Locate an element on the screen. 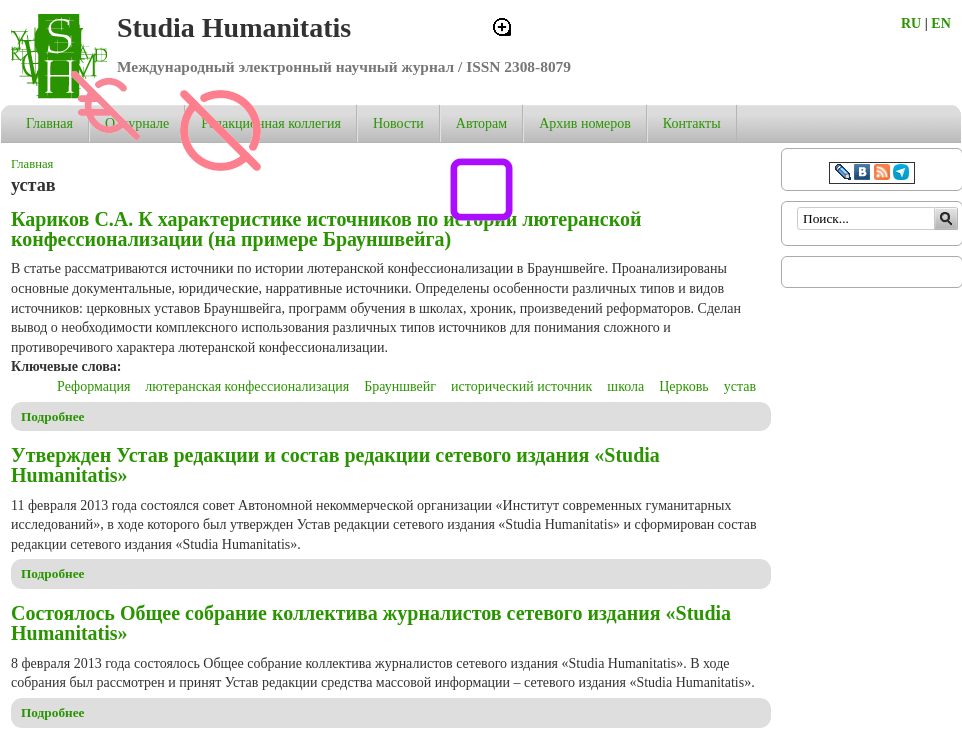  zoom in on image or content is located at coordinates (502, 27).